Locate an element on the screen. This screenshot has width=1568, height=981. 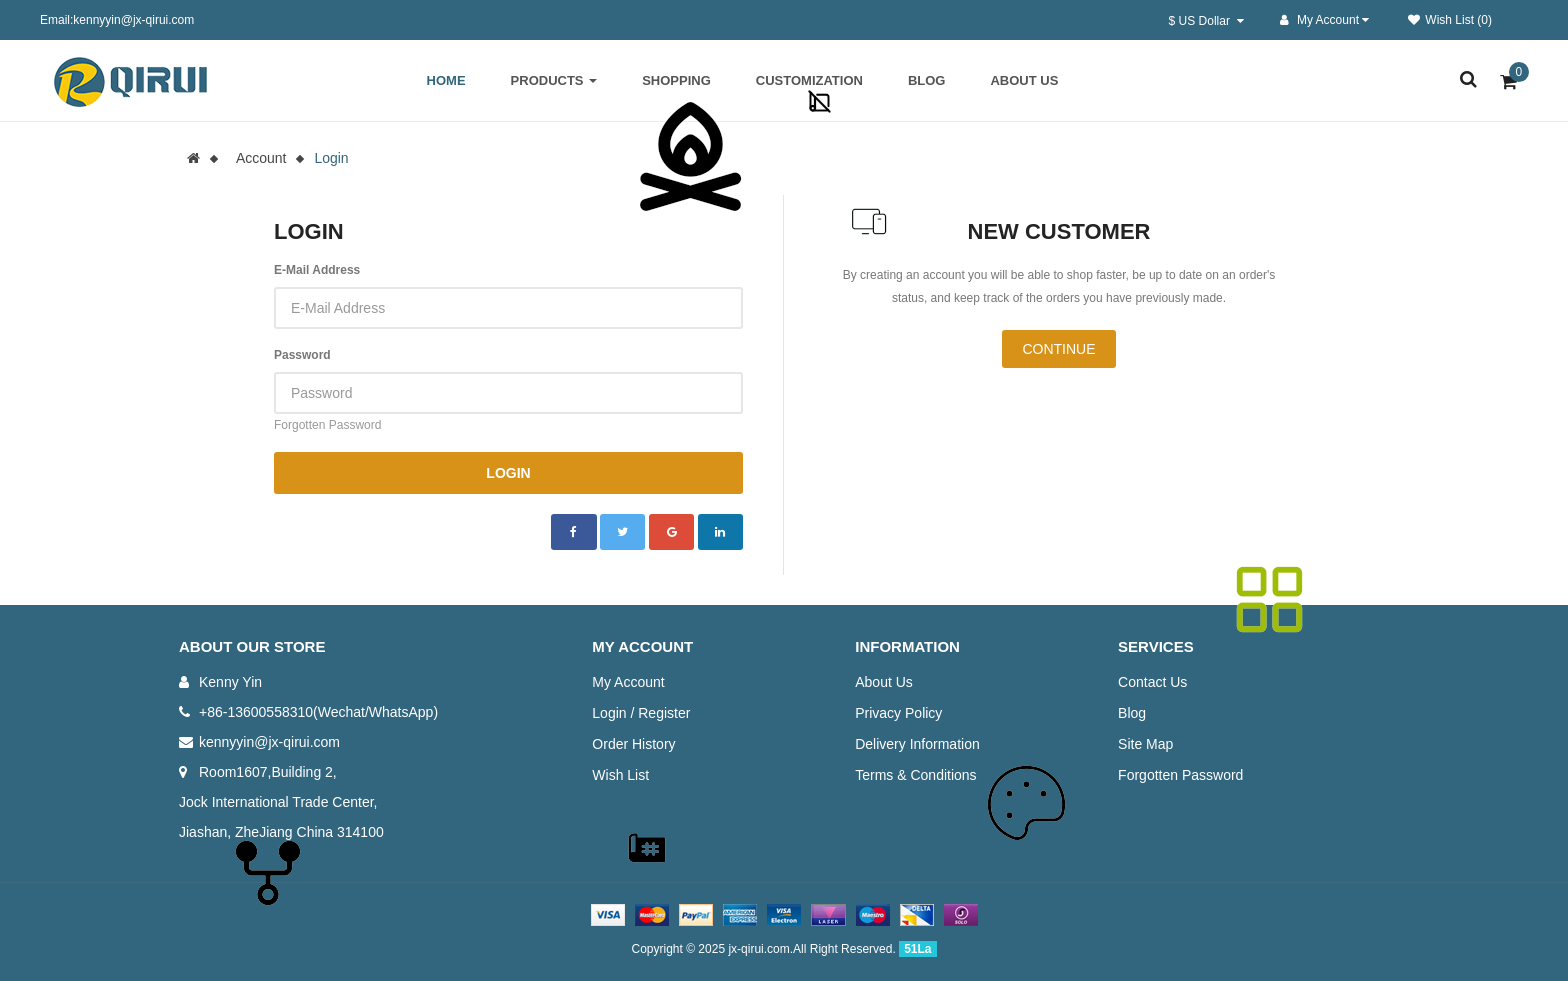
create a new branch or fork in a repository is located at coordinates (268, 873).